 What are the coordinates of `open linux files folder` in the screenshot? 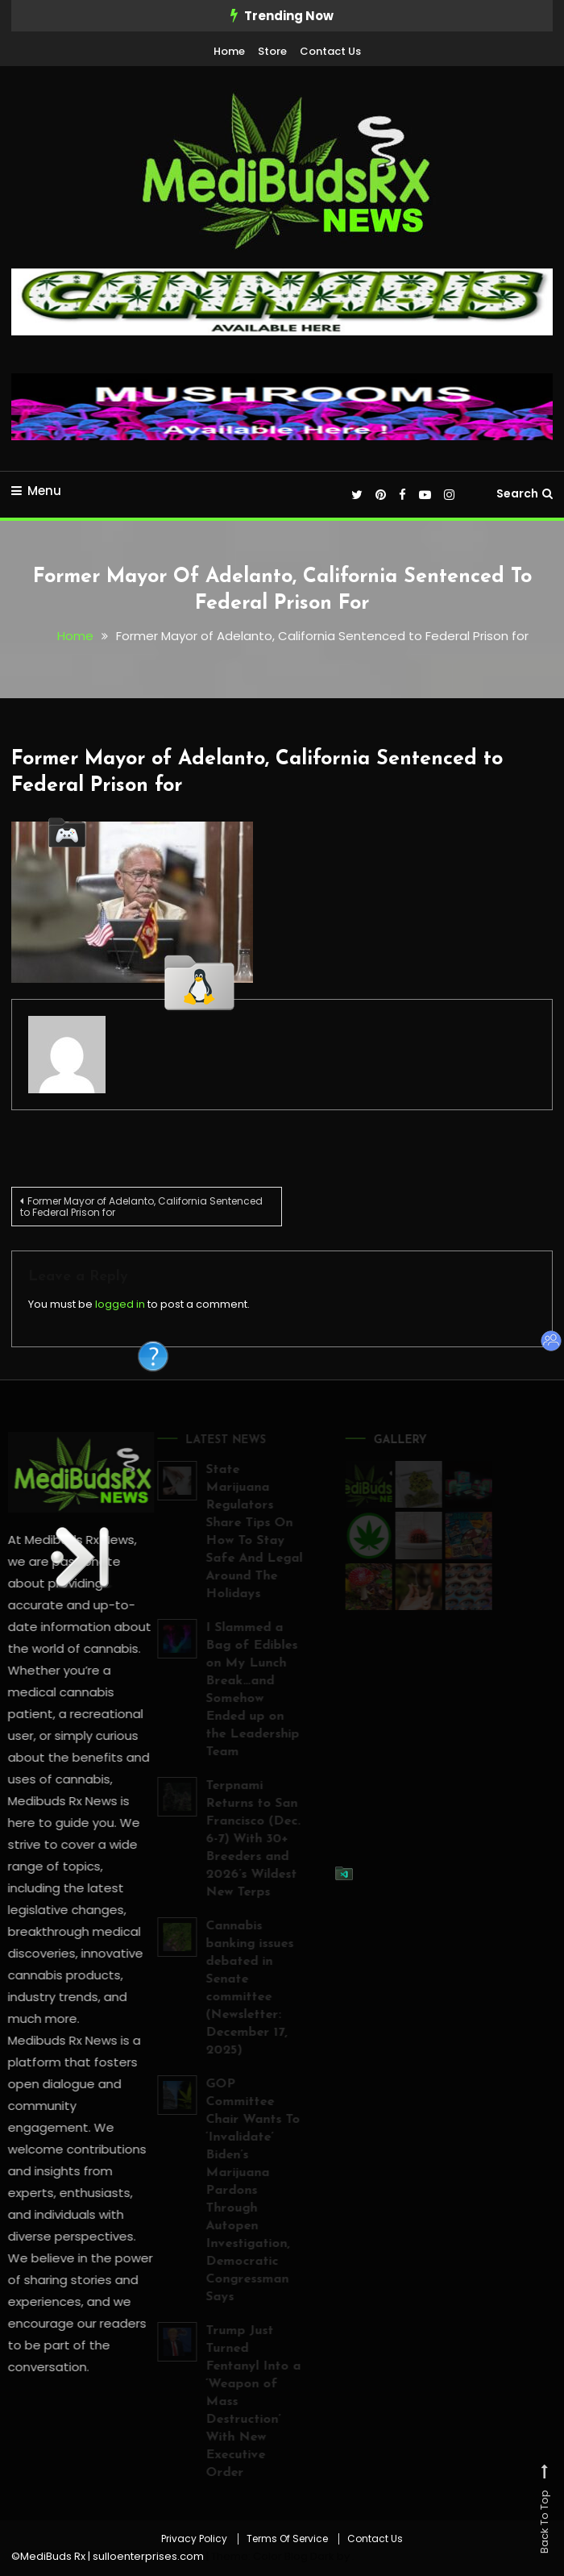 It's located at (199, 984).